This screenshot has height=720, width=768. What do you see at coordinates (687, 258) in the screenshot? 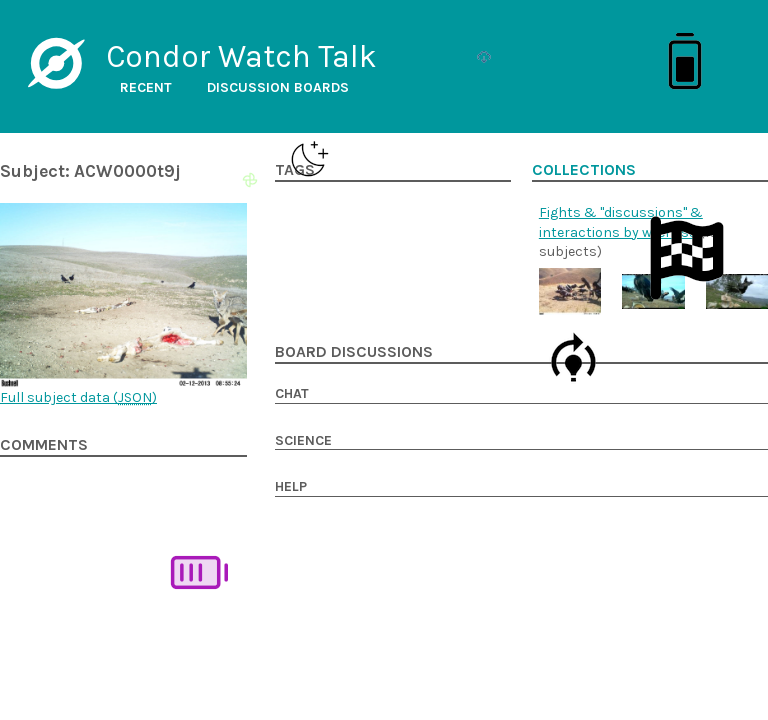
I see `indicates completion or finish point` at bounding box center [687, 258].